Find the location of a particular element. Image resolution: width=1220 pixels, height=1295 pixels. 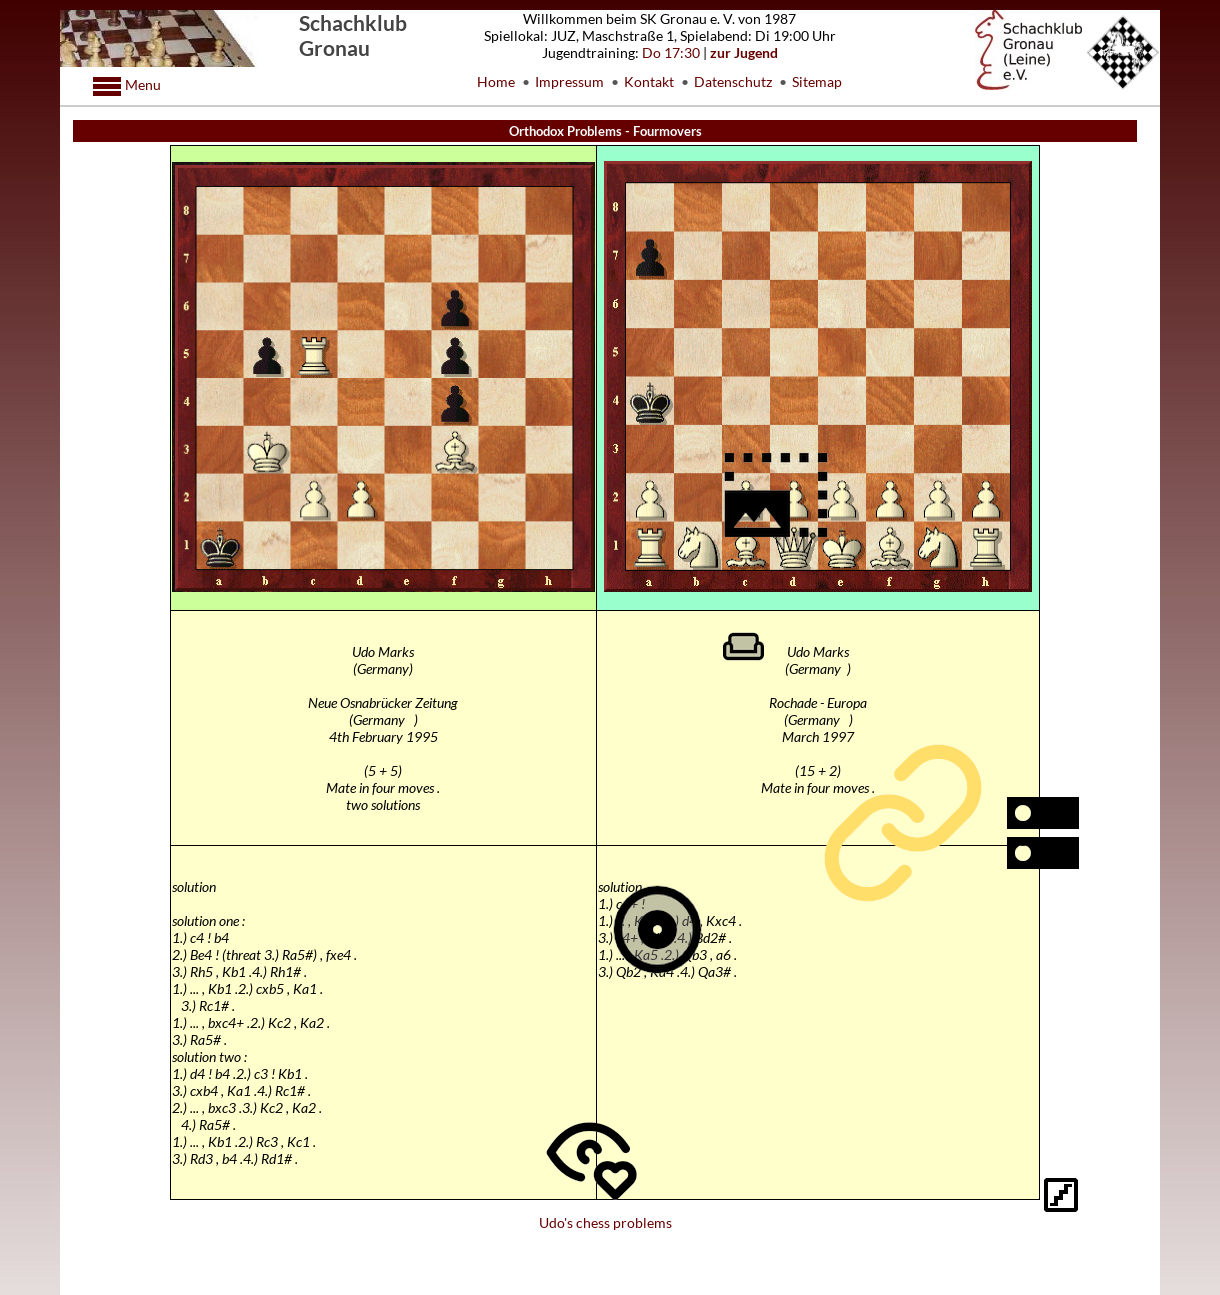

view weekend or leisure activities is located at coordinates (743, 646).